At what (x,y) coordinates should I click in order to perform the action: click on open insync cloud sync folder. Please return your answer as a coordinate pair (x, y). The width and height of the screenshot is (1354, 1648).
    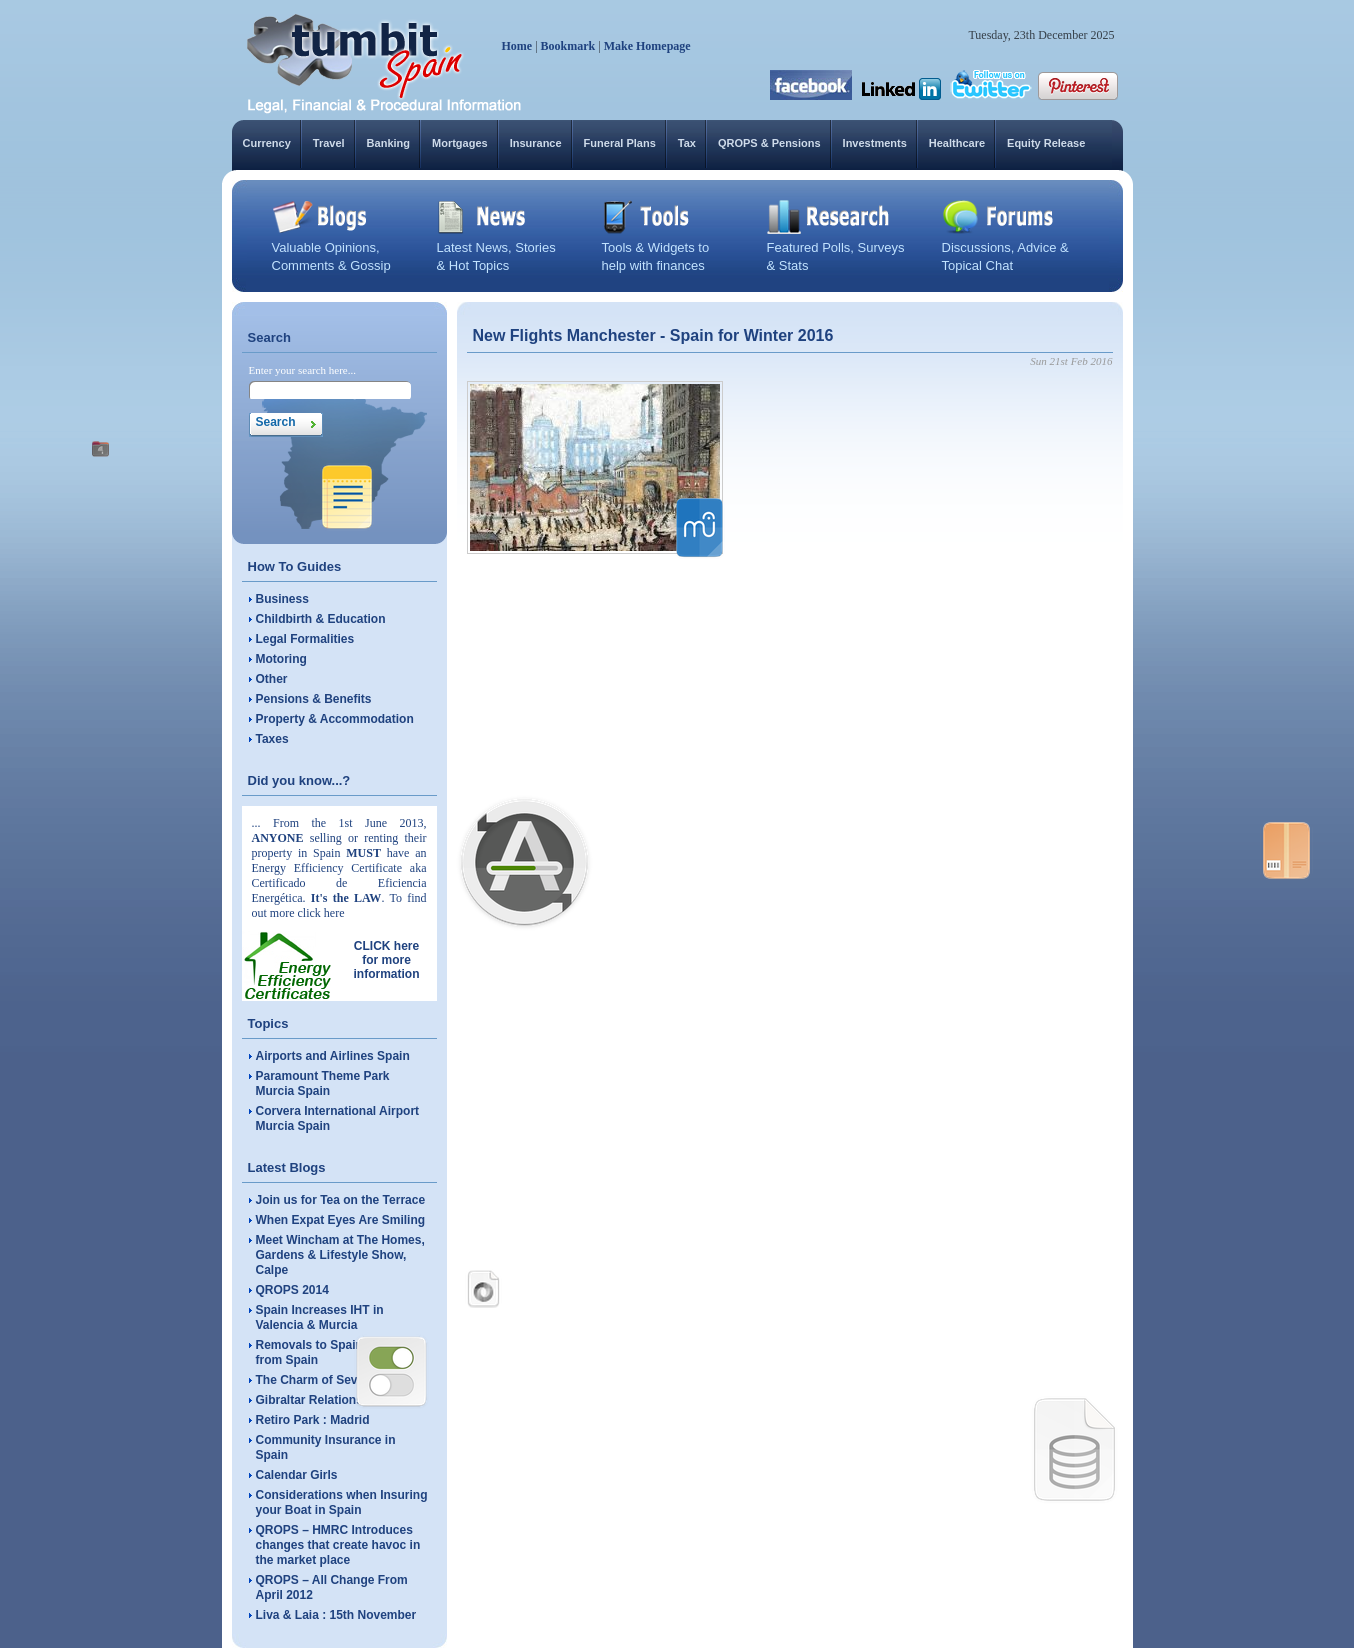
    Looking at the image, I should click on (100, 448).